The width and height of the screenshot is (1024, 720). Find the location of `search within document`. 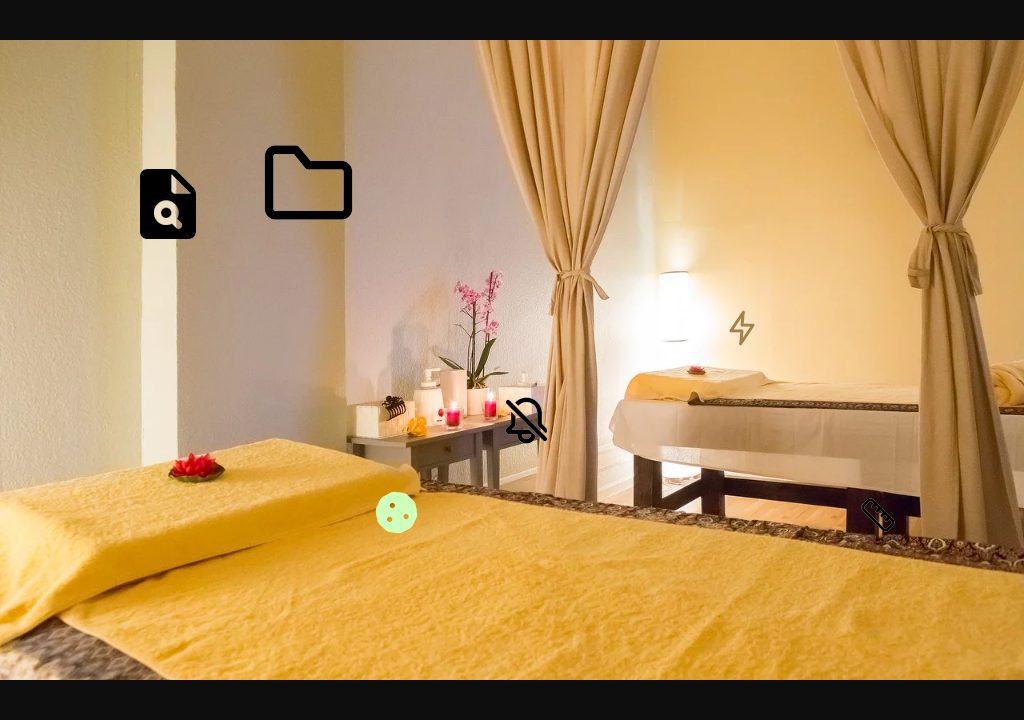

search within document is located at coordinates (168, 204).